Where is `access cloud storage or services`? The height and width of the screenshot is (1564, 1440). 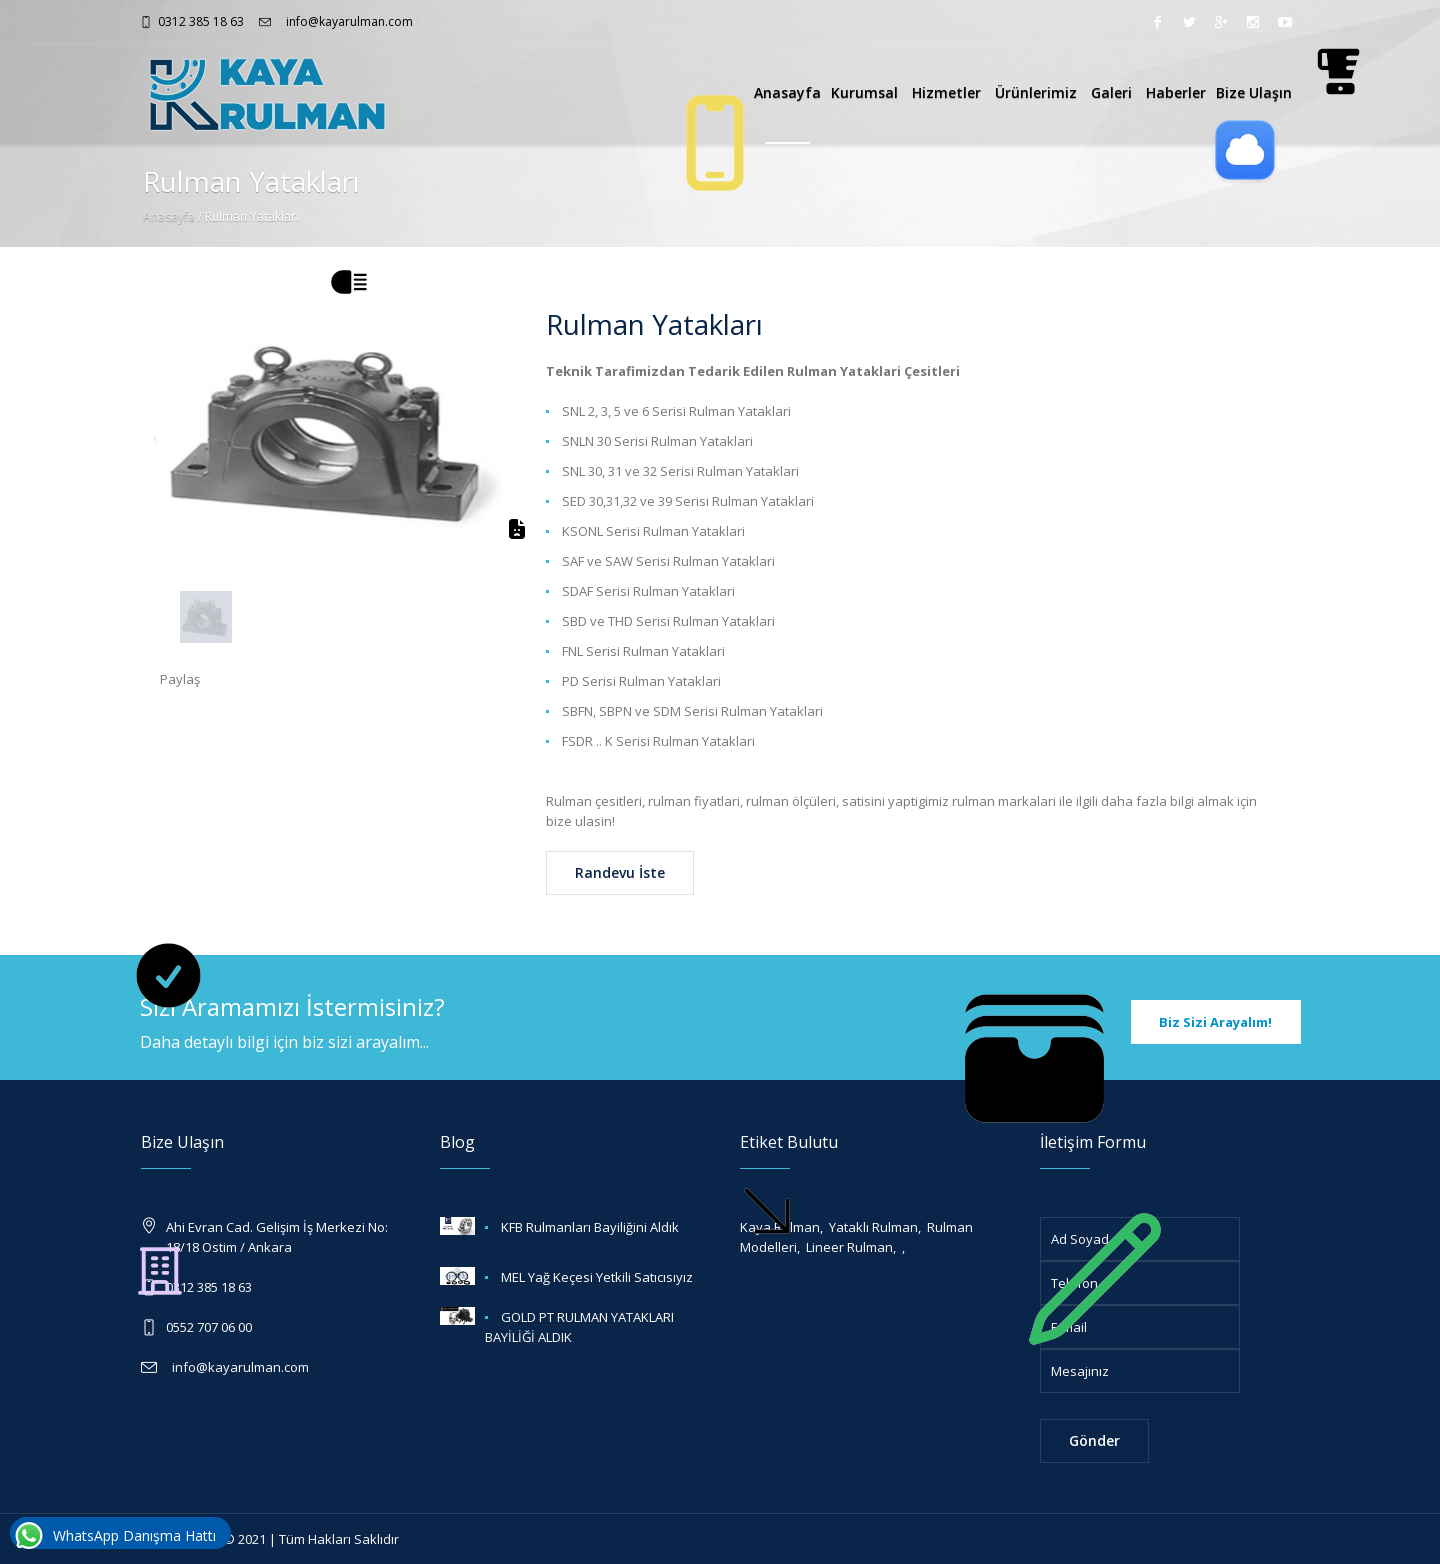
access cloud storage or services is located at coordinates (1245, 150).